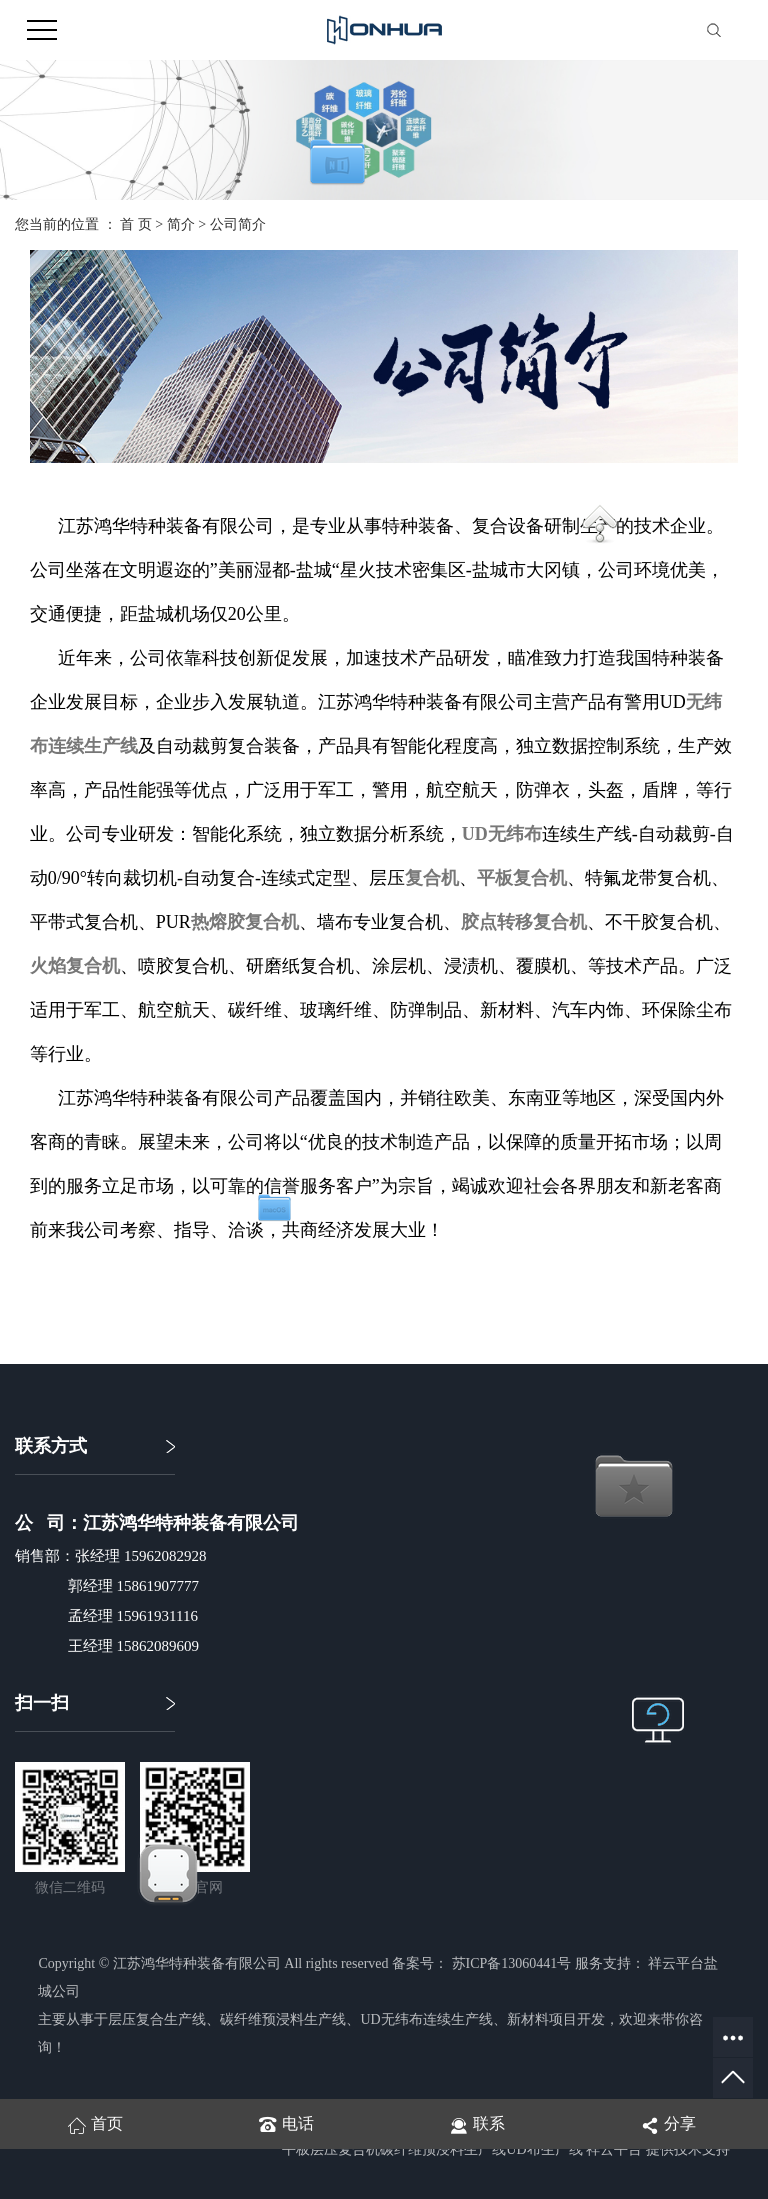 The image size is (768, 2199). What do you see at coordinates (634, 1486) in the screenshot?
I see `open bookmarked or favorite files folder` at bounding box center [634, 1486].